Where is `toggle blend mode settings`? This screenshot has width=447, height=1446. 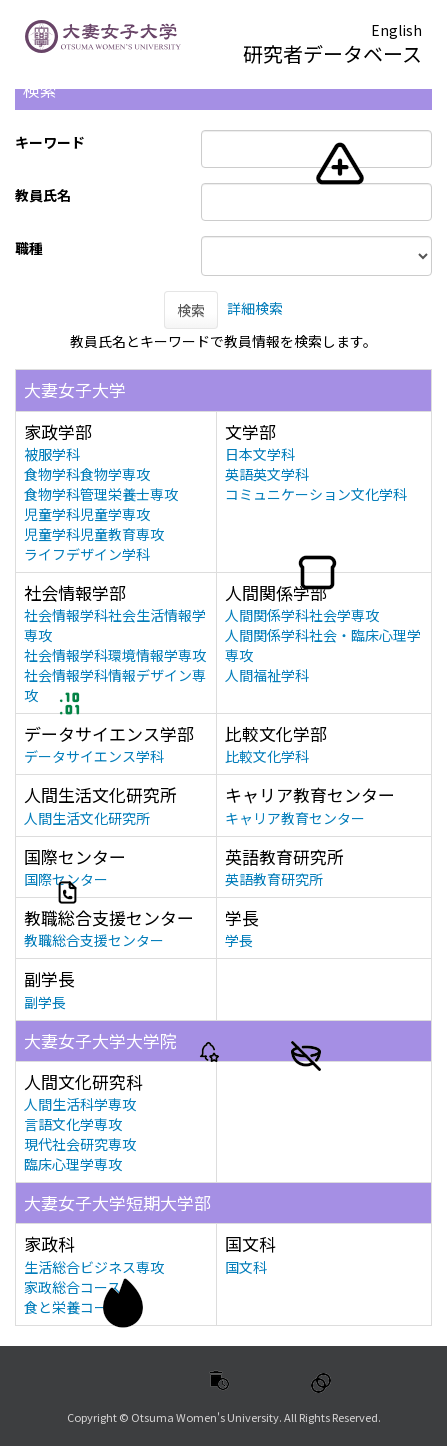 toggle blend mode settings is located at coordinates (321, 1383).